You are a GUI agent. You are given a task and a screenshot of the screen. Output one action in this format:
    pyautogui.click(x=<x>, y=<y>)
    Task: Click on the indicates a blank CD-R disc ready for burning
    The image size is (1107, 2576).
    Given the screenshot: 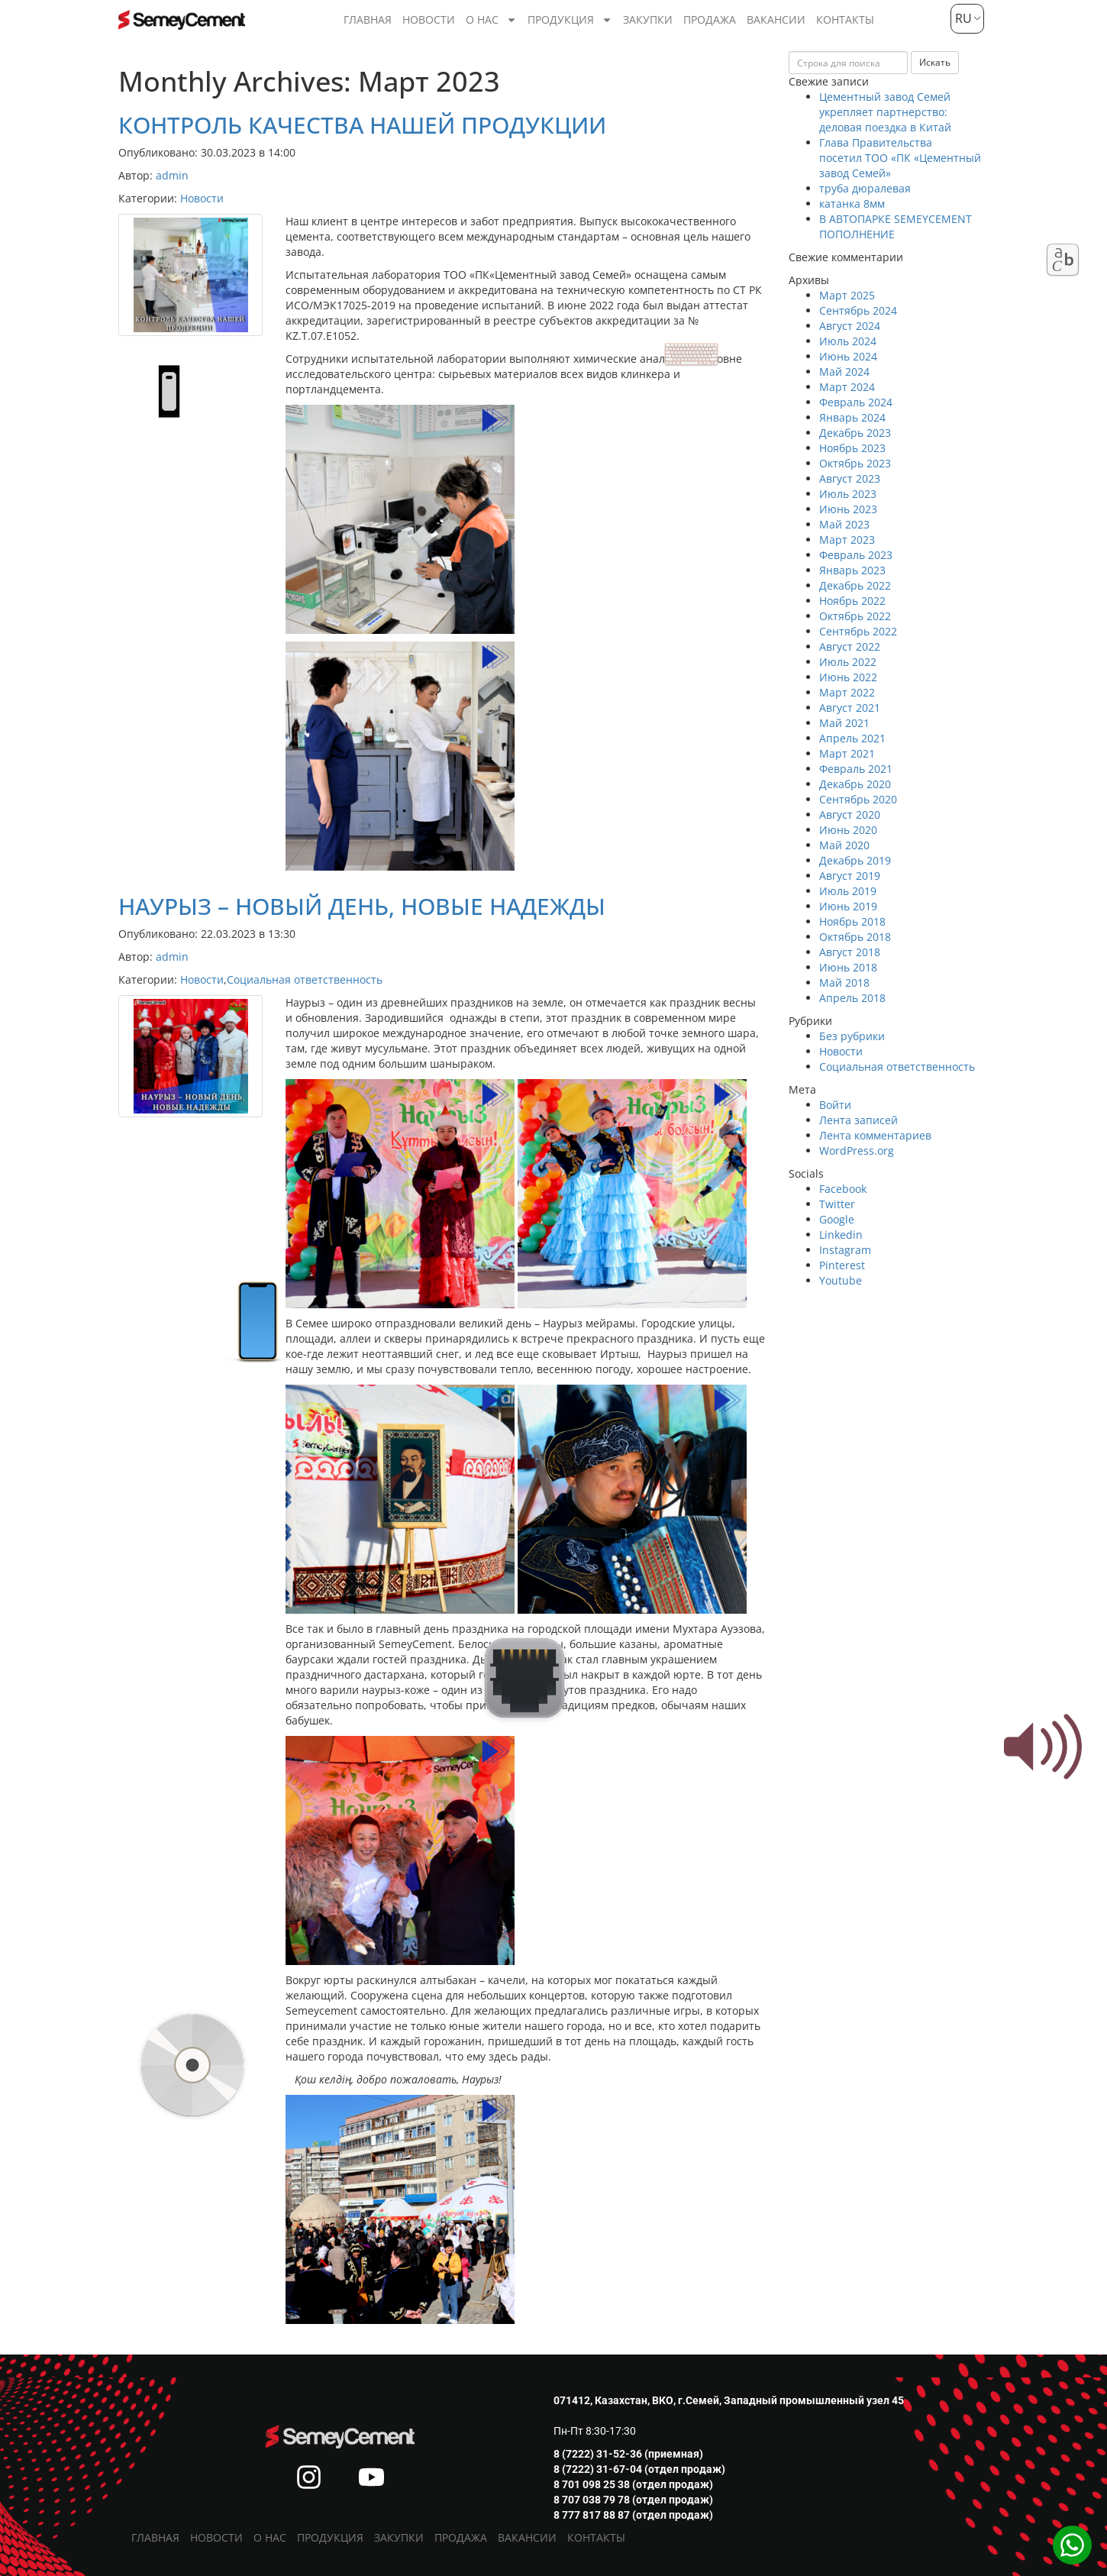 What is the action you would take?
    pyautogui.click(x=192, y=2065)
    